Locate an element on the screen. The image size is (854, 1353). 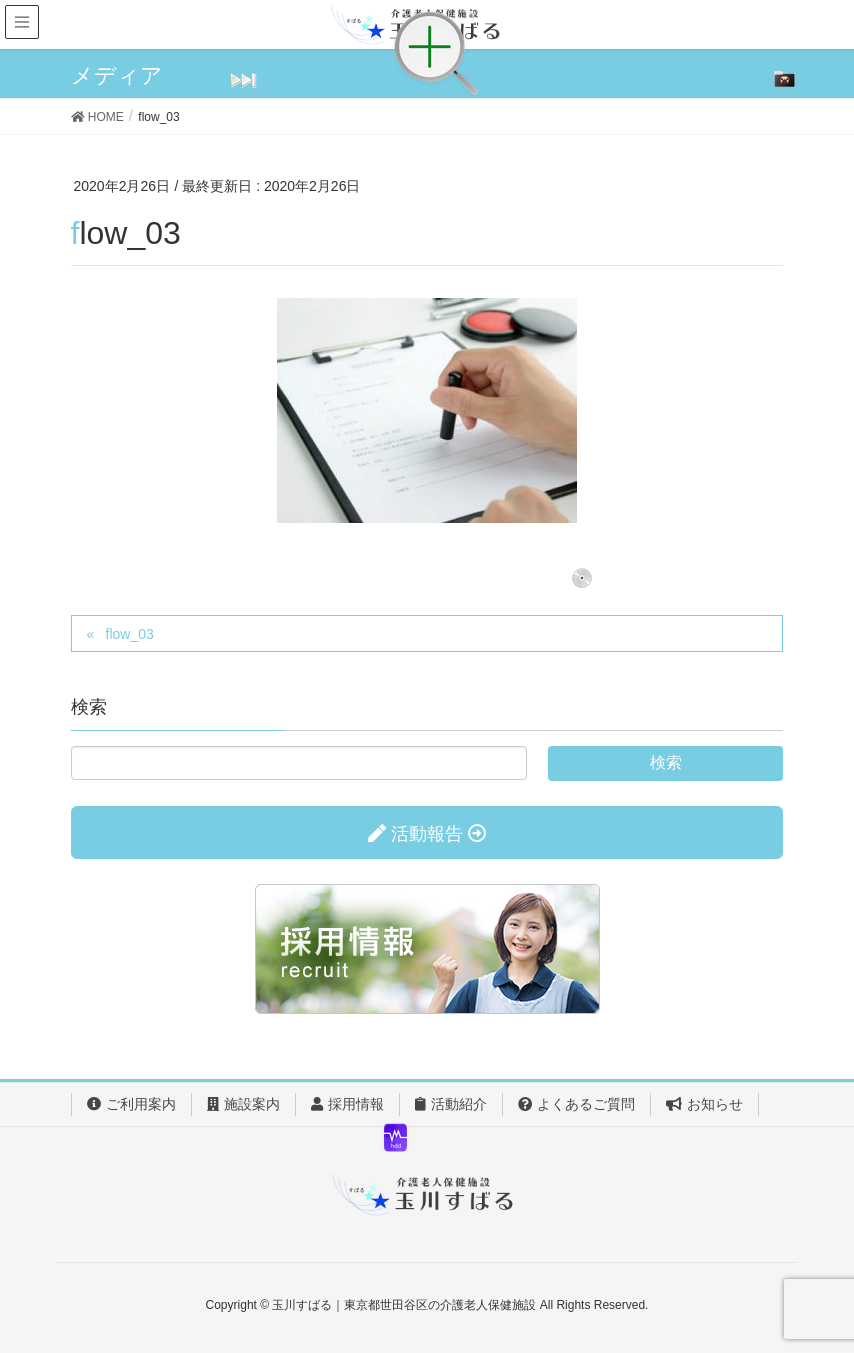
indicates a DVD-RAM disc or optical media device is located at coordinates (582, 578).